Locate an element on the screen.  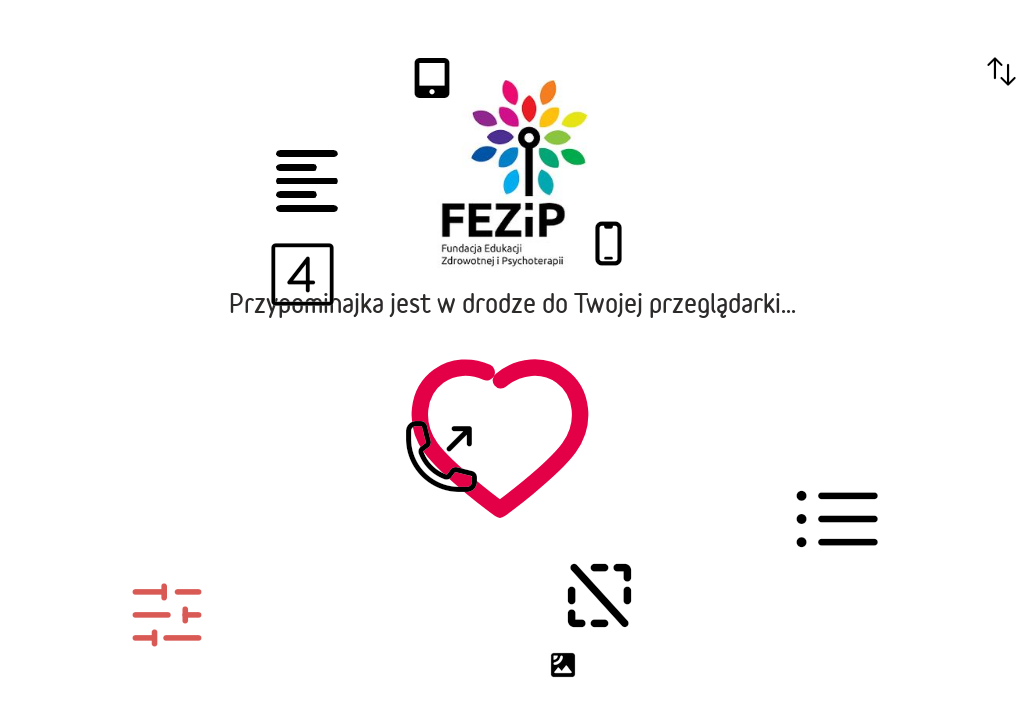
disable selection mode is located at coordinates (599, 595).